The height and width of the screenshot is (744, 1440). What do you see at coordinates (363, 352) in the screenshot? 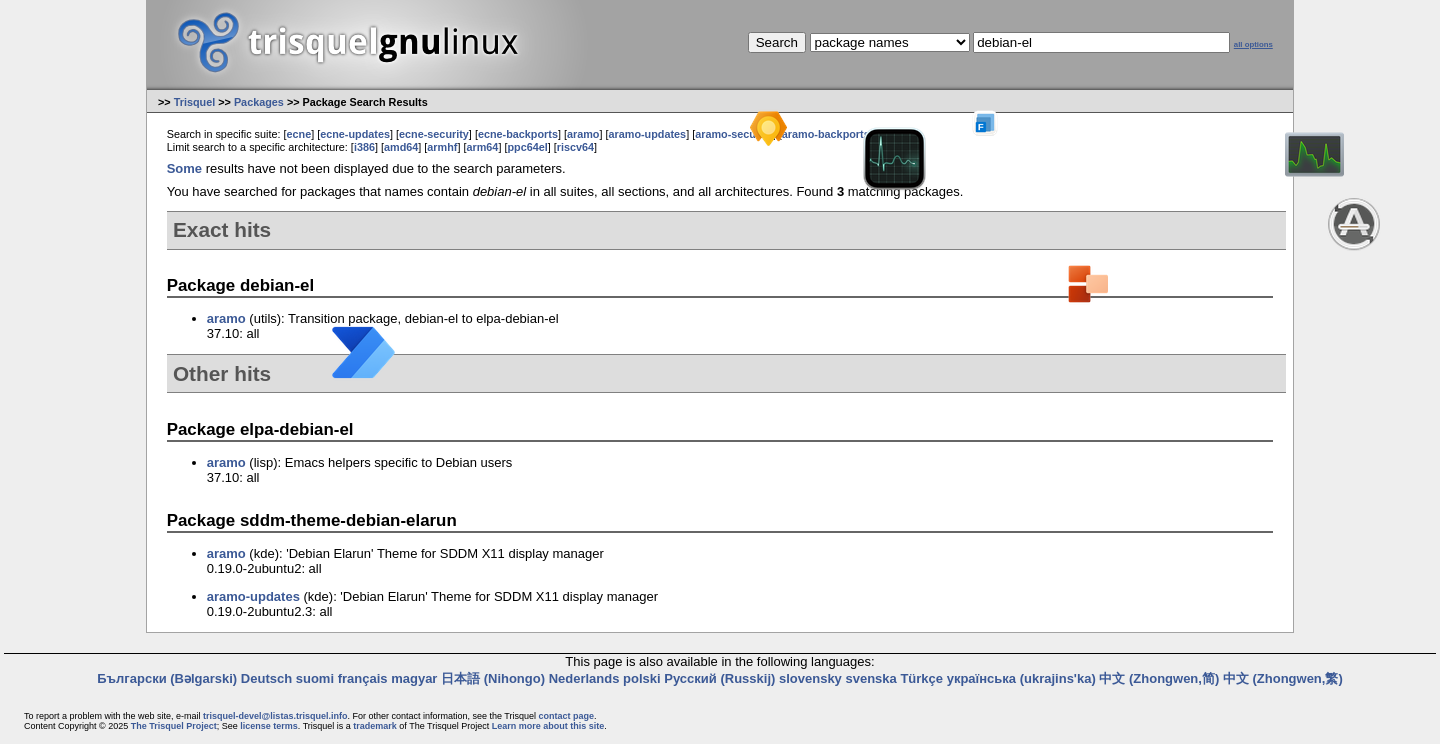
I see `open microsoft power automate` at bounding box center [363, 352].